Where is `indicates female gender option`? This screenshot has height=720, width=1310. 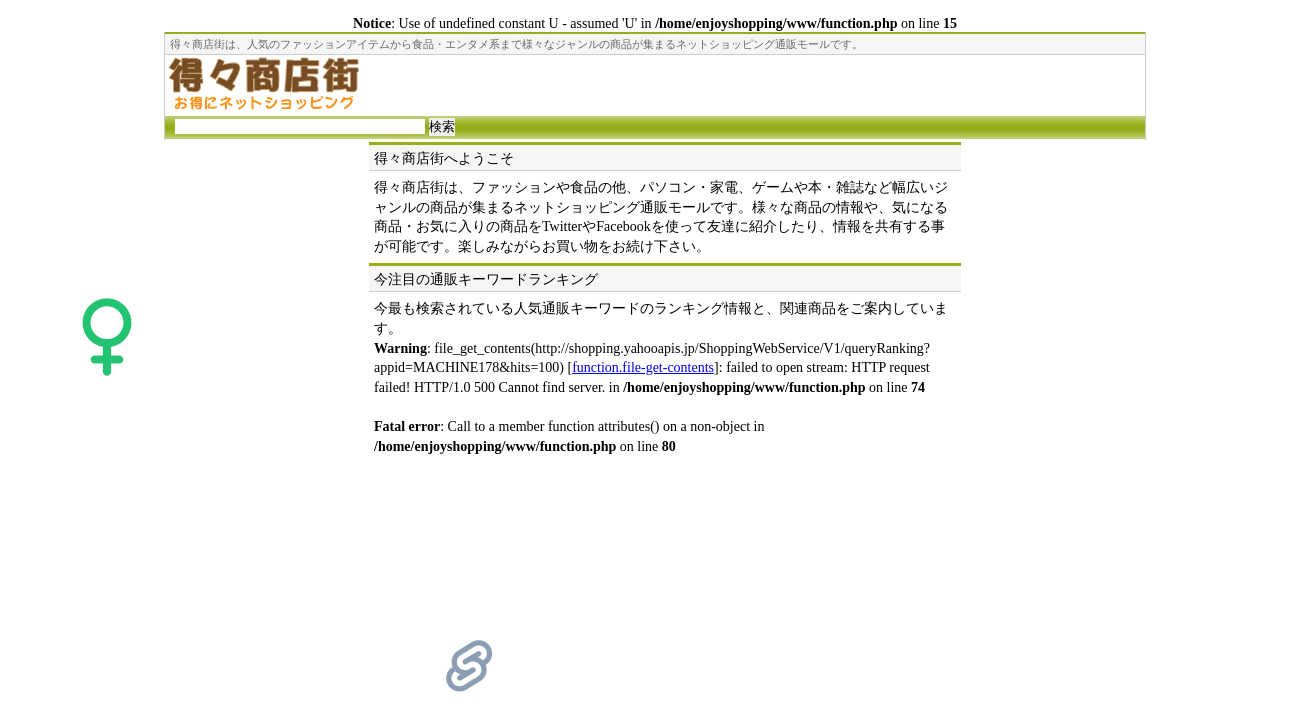 indicates female gender option is located at coordinates (107, 335).